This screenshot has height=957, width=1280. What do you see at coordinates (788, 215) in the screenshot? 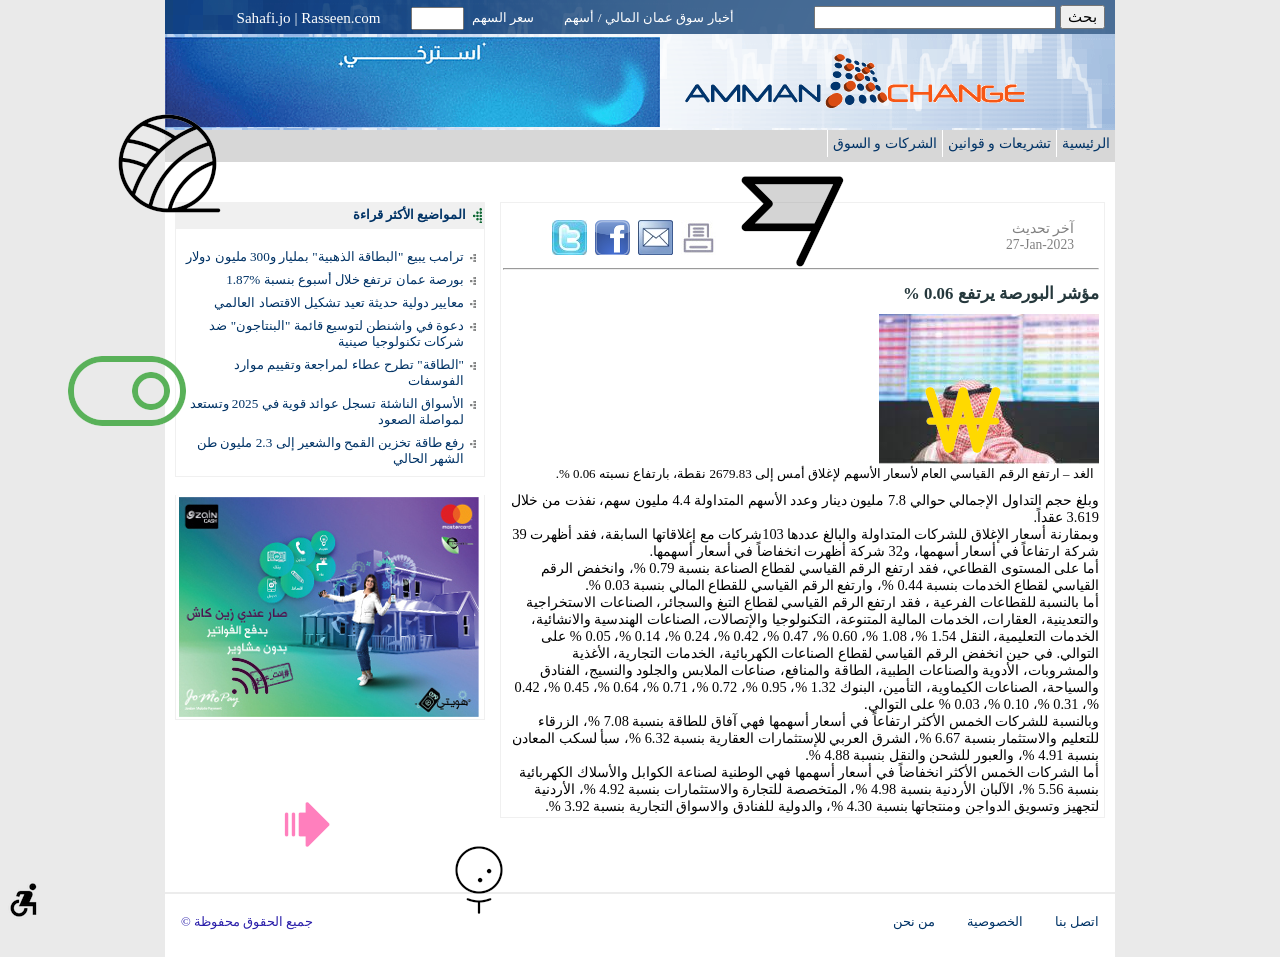
I see `flag or bookmark an item` at bounding box center [788, 215].